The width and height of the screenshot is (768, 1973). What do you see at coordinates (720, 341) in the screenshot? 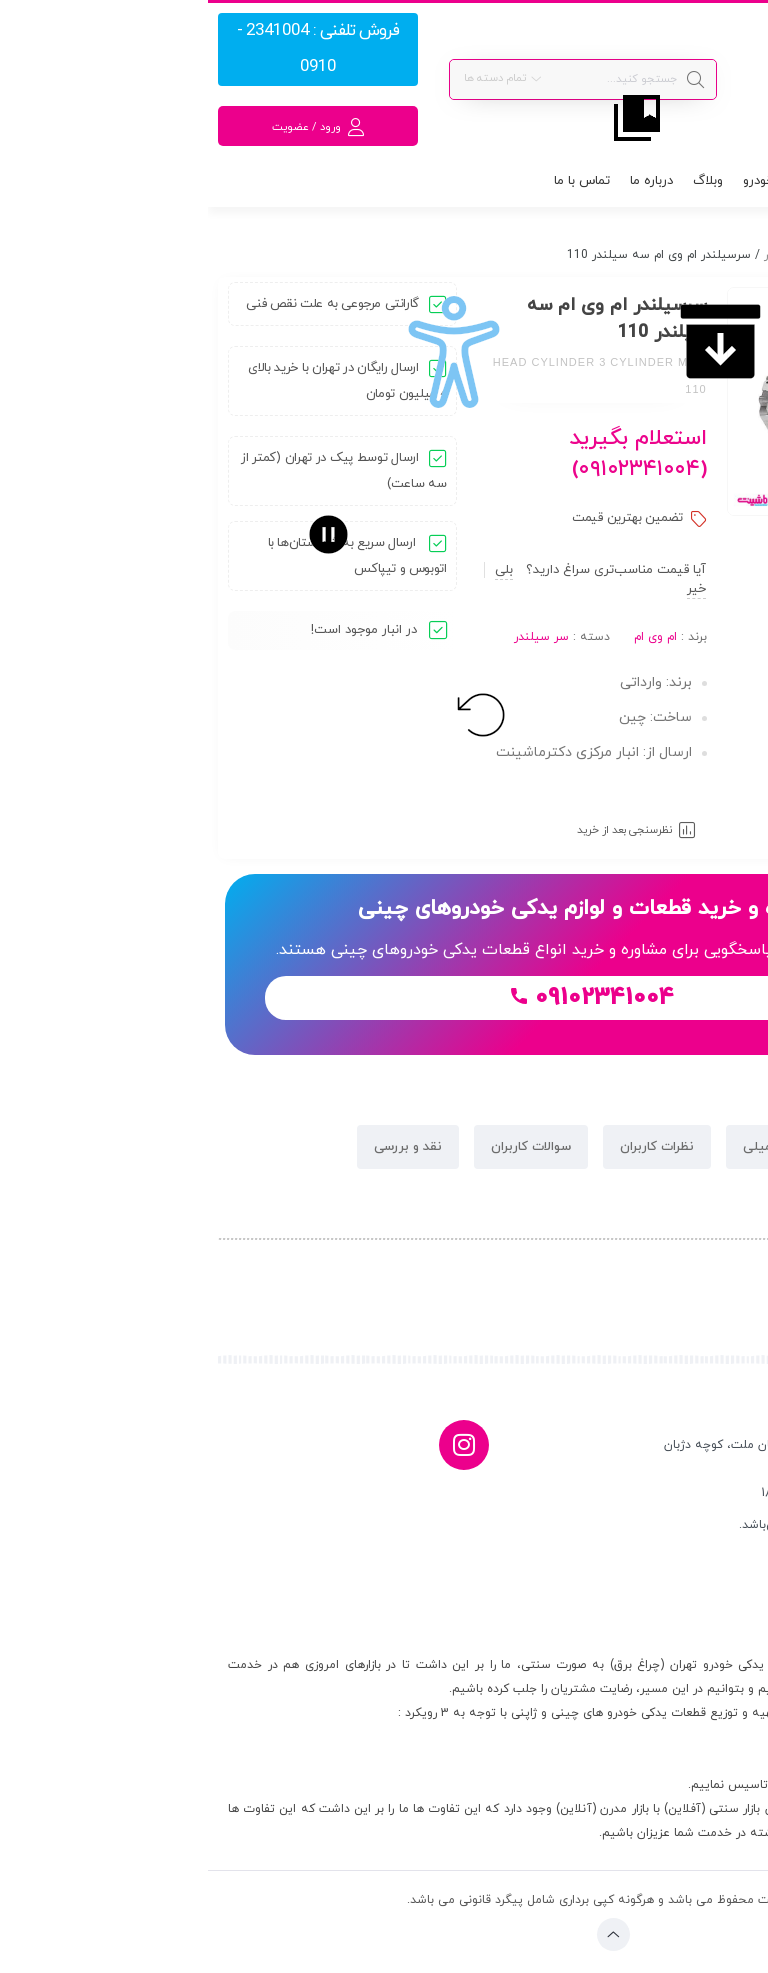
I see `archive this item` at bounding box center [720, 341].